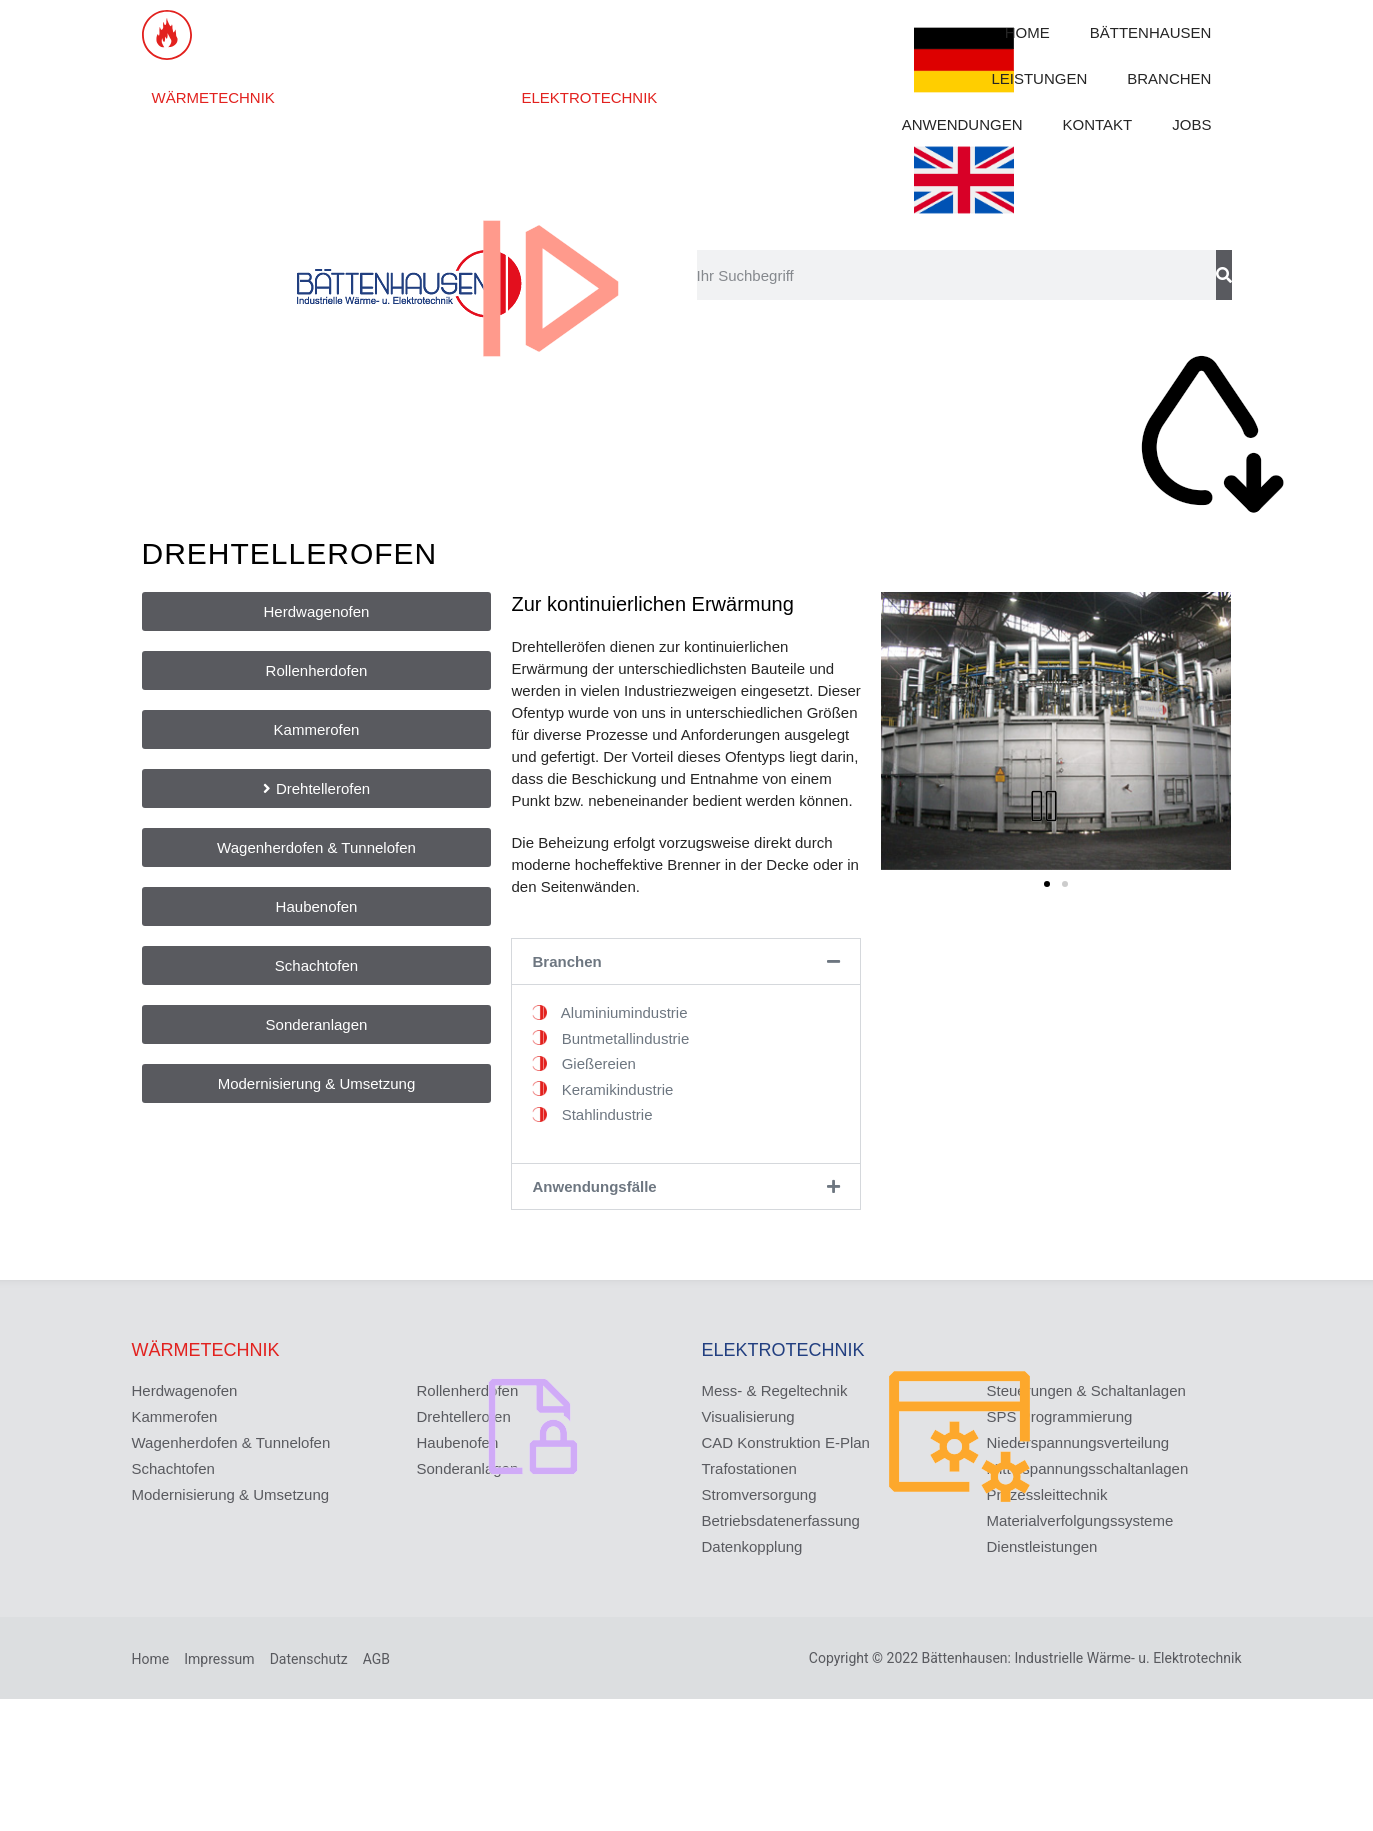 This screenshot has height=1831, width=1373. What do you see at coordinates (959, 1431) in the screenshot?
I see `view server processes and configurations` at bounding box center [959, 1431].